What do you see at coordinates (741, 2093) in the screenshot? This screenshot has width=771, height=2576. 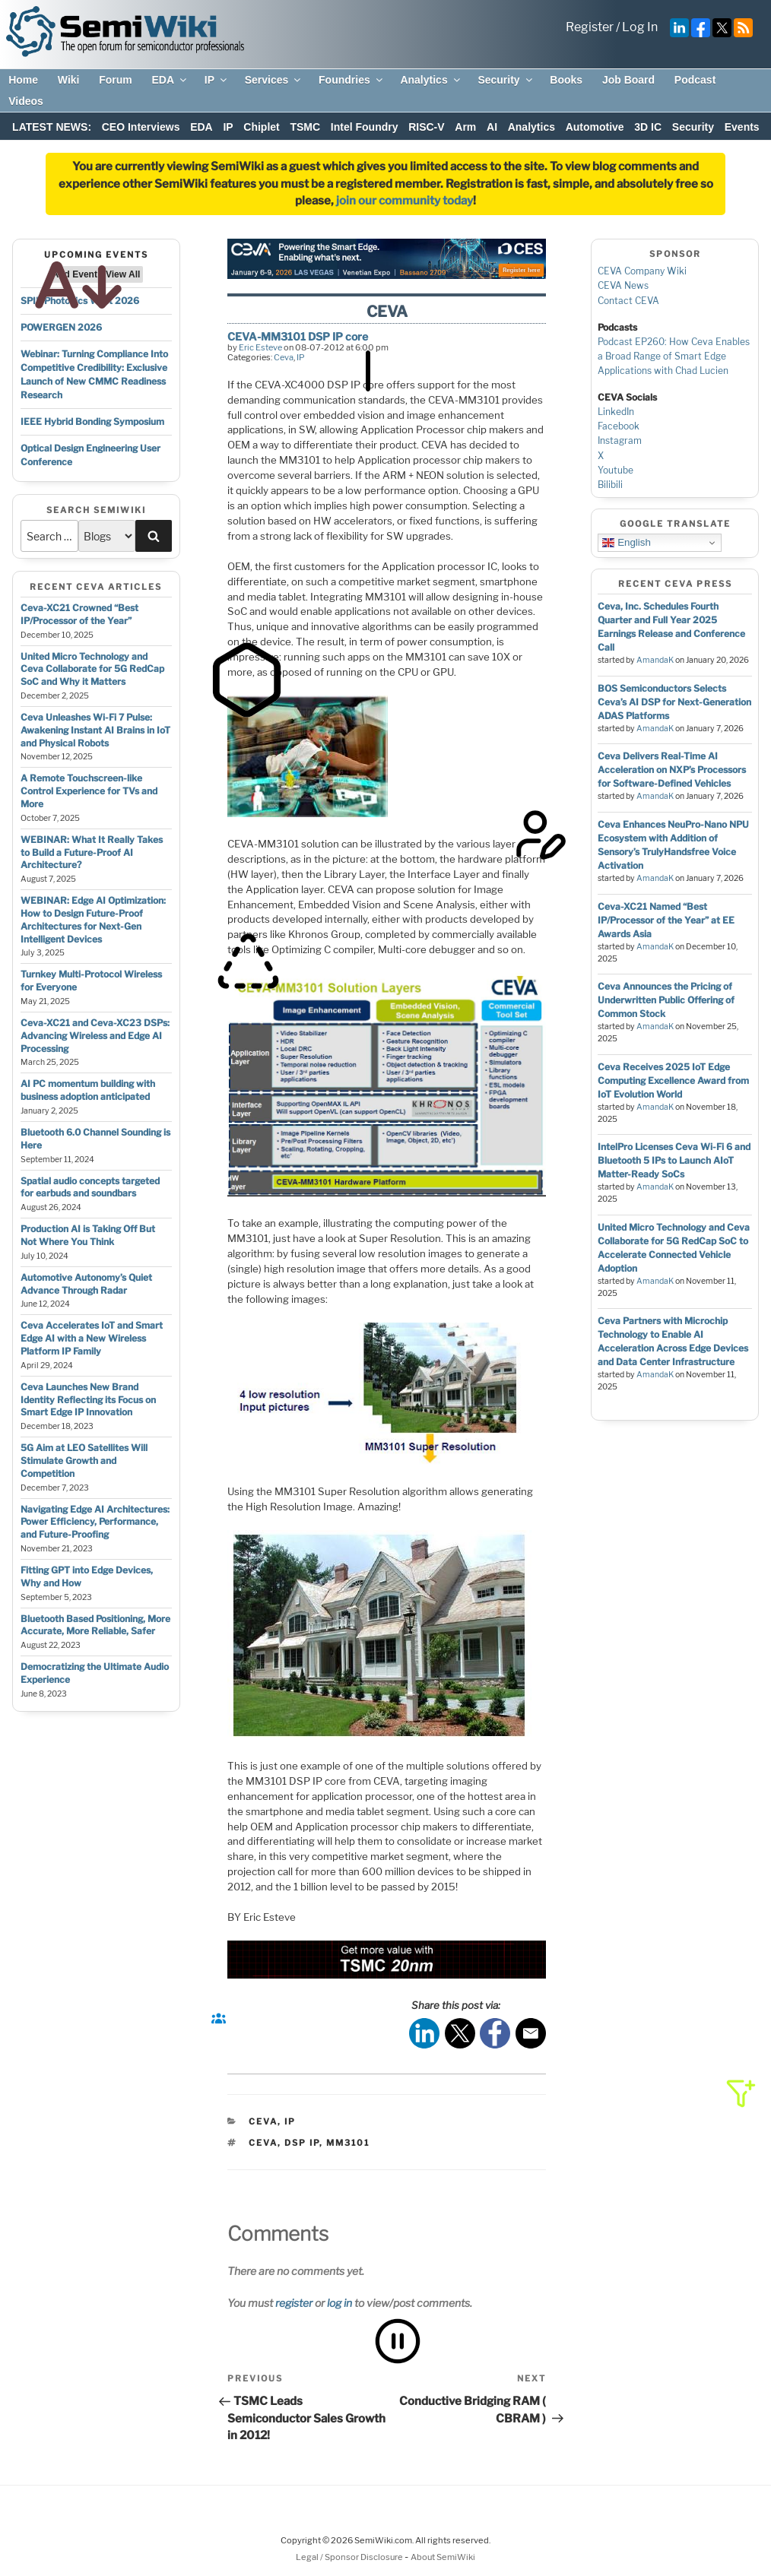 I see `add a new filter` at bounding box center [741, 2093].